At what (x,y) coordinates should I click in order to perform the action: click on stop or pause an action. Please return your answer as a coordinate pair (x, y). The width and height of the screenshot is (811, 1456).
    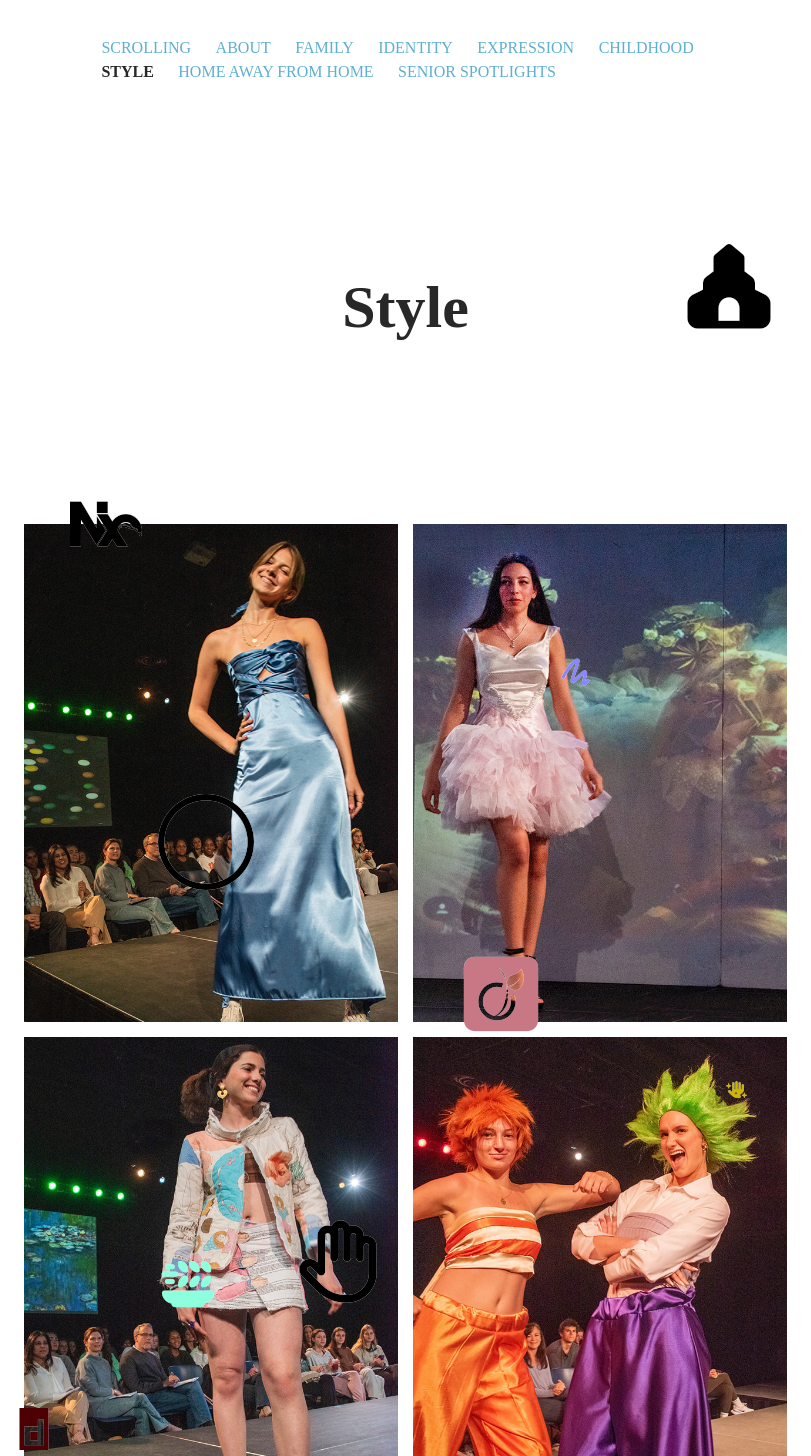
    Looking at the image, I should click on (340, 1261).